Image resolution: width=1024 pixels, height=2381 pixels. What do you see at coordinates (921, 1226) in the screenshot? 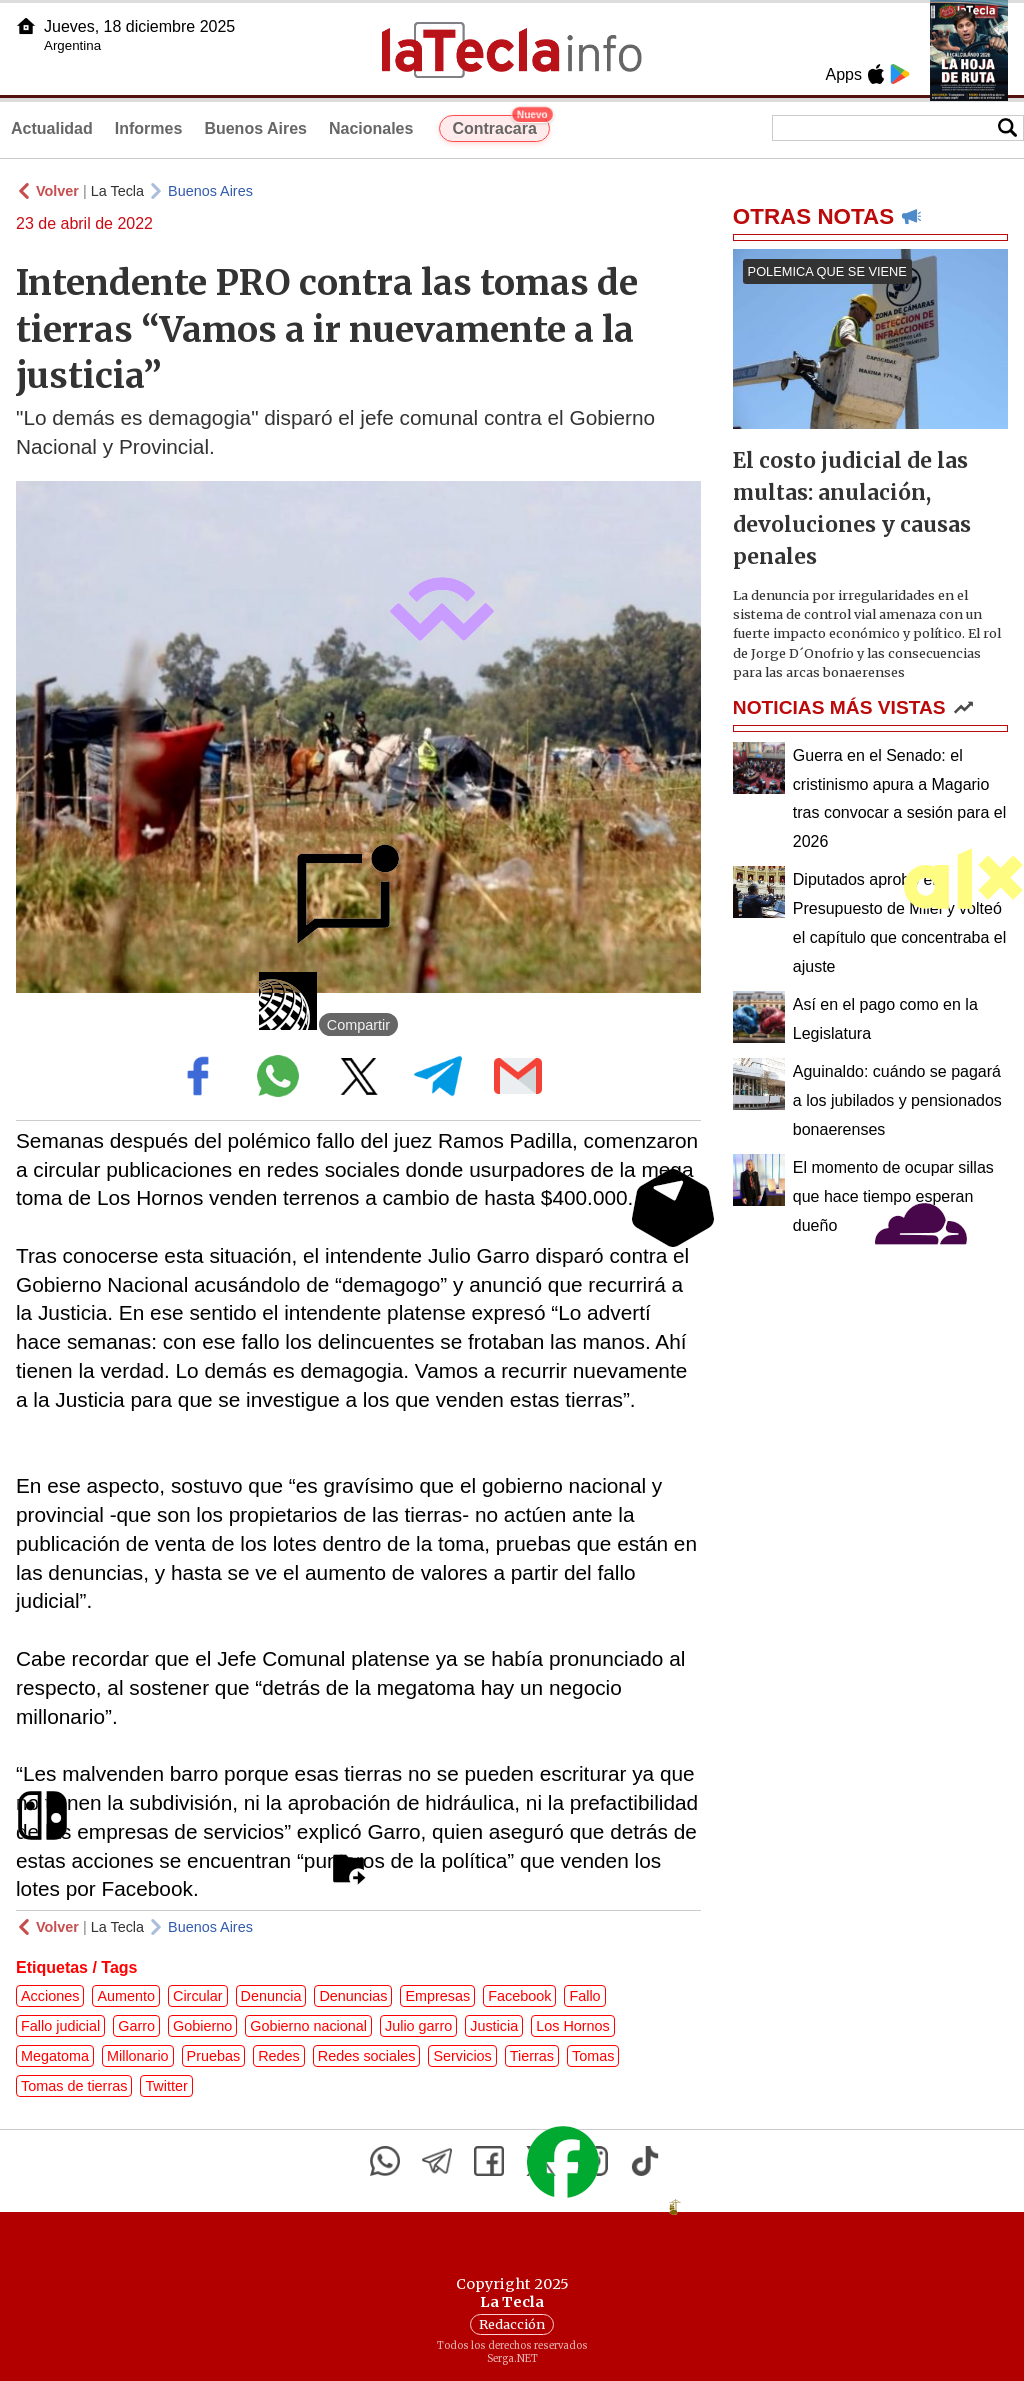
I see `Cloudflare logo` at bounding box center [921, 1226].